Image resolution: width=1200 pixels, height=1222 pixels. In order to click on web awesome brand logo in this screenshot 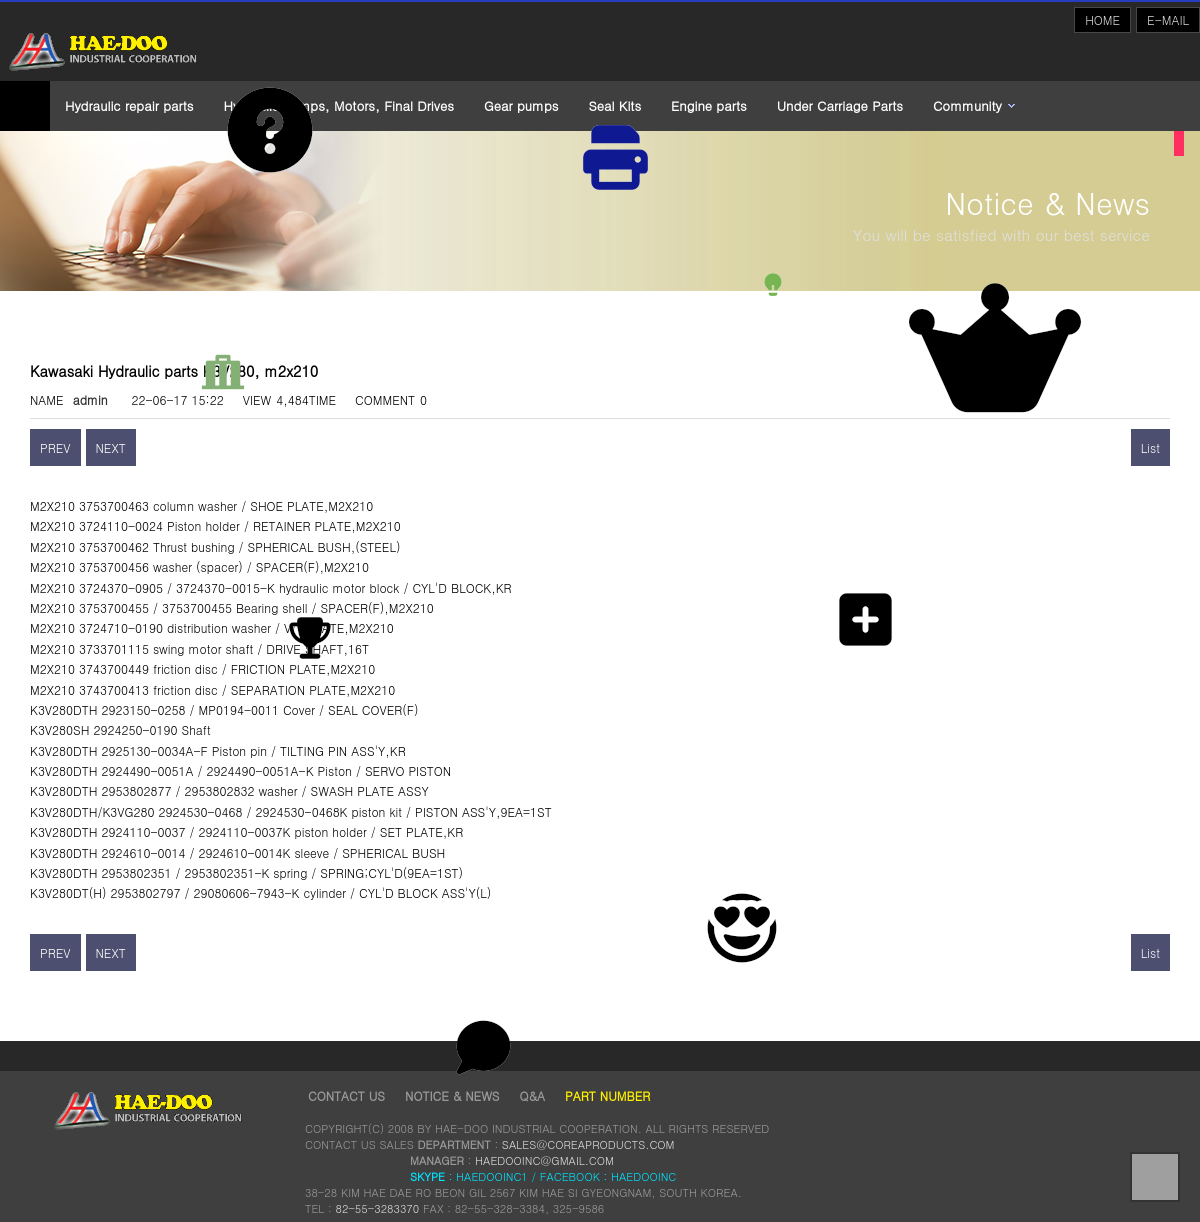, I will do `click(995, 352)`.